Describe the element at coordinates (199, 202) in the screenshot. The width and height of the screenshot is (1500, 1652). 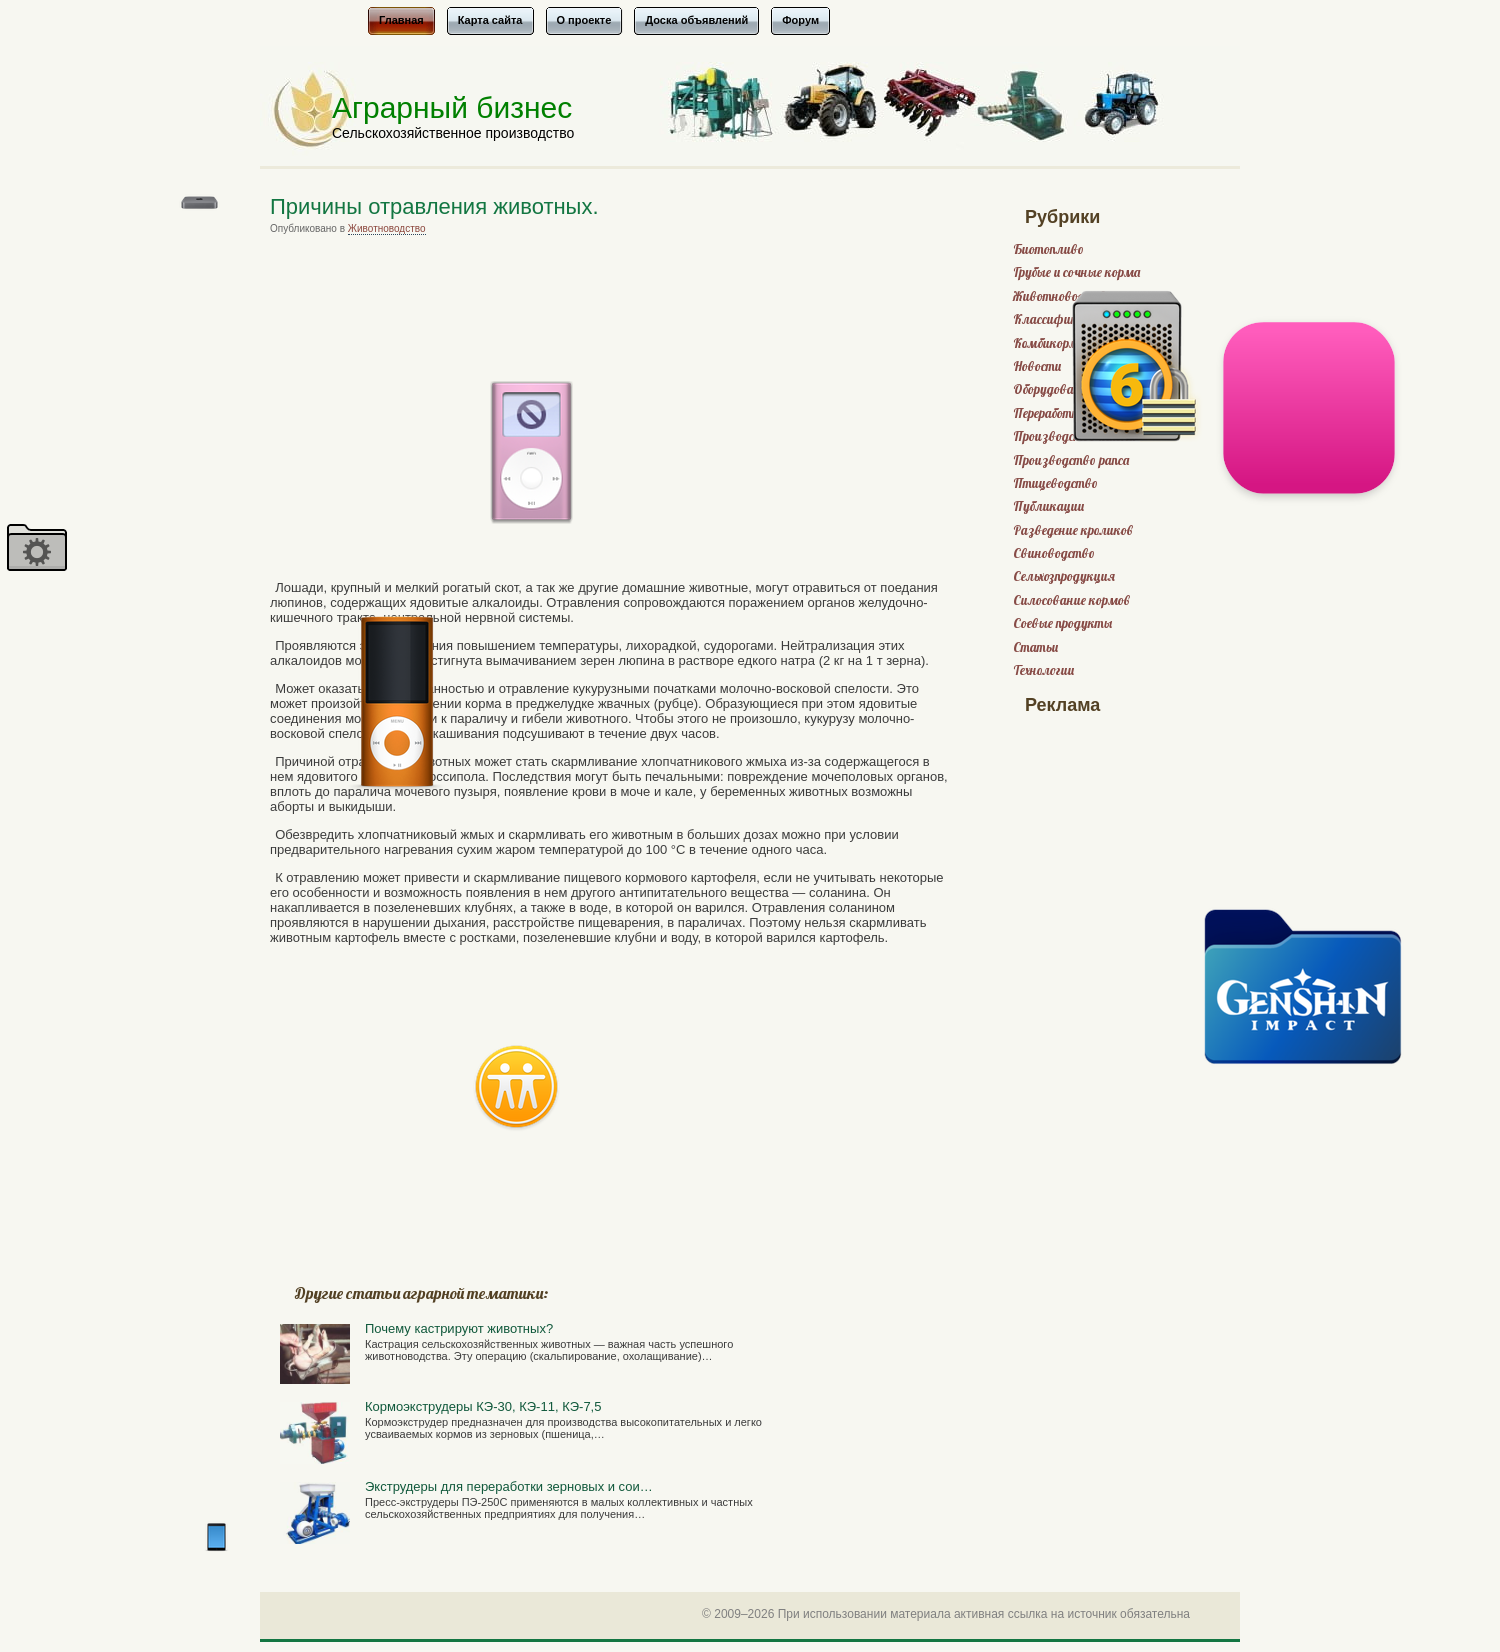
I see `indicates a mac mini device in system preferences` at that location.